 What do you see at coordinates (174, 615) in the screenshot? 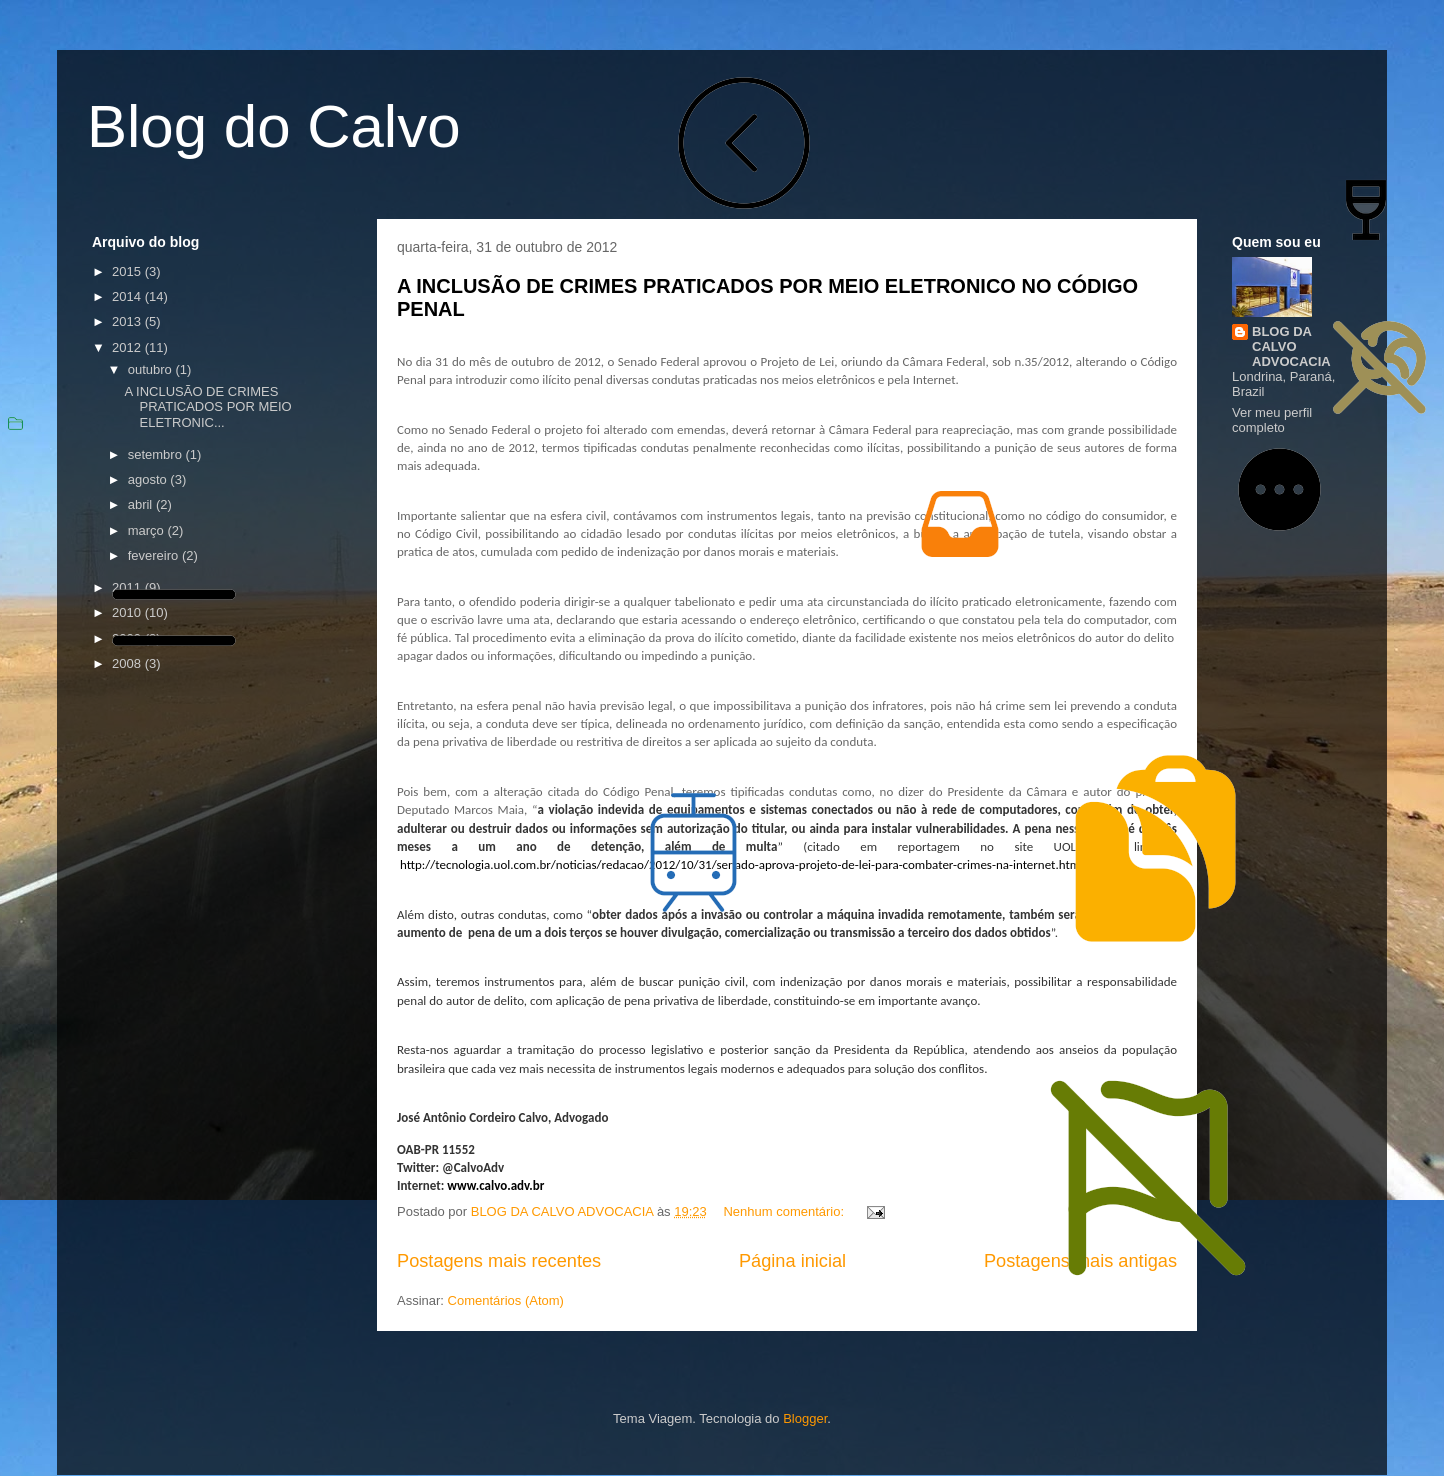
I see `open navigation menu` at bounding box center [174, 615].